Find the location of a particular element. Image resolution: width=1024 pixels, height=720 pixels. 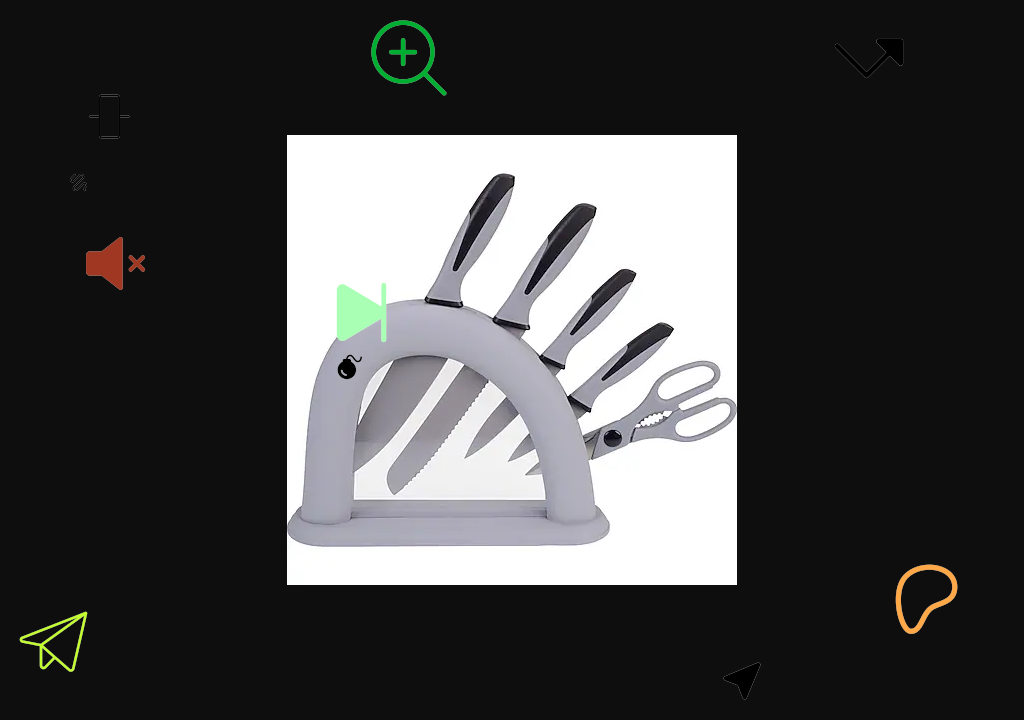

zoom in on content is located at coordinates (409, 58).